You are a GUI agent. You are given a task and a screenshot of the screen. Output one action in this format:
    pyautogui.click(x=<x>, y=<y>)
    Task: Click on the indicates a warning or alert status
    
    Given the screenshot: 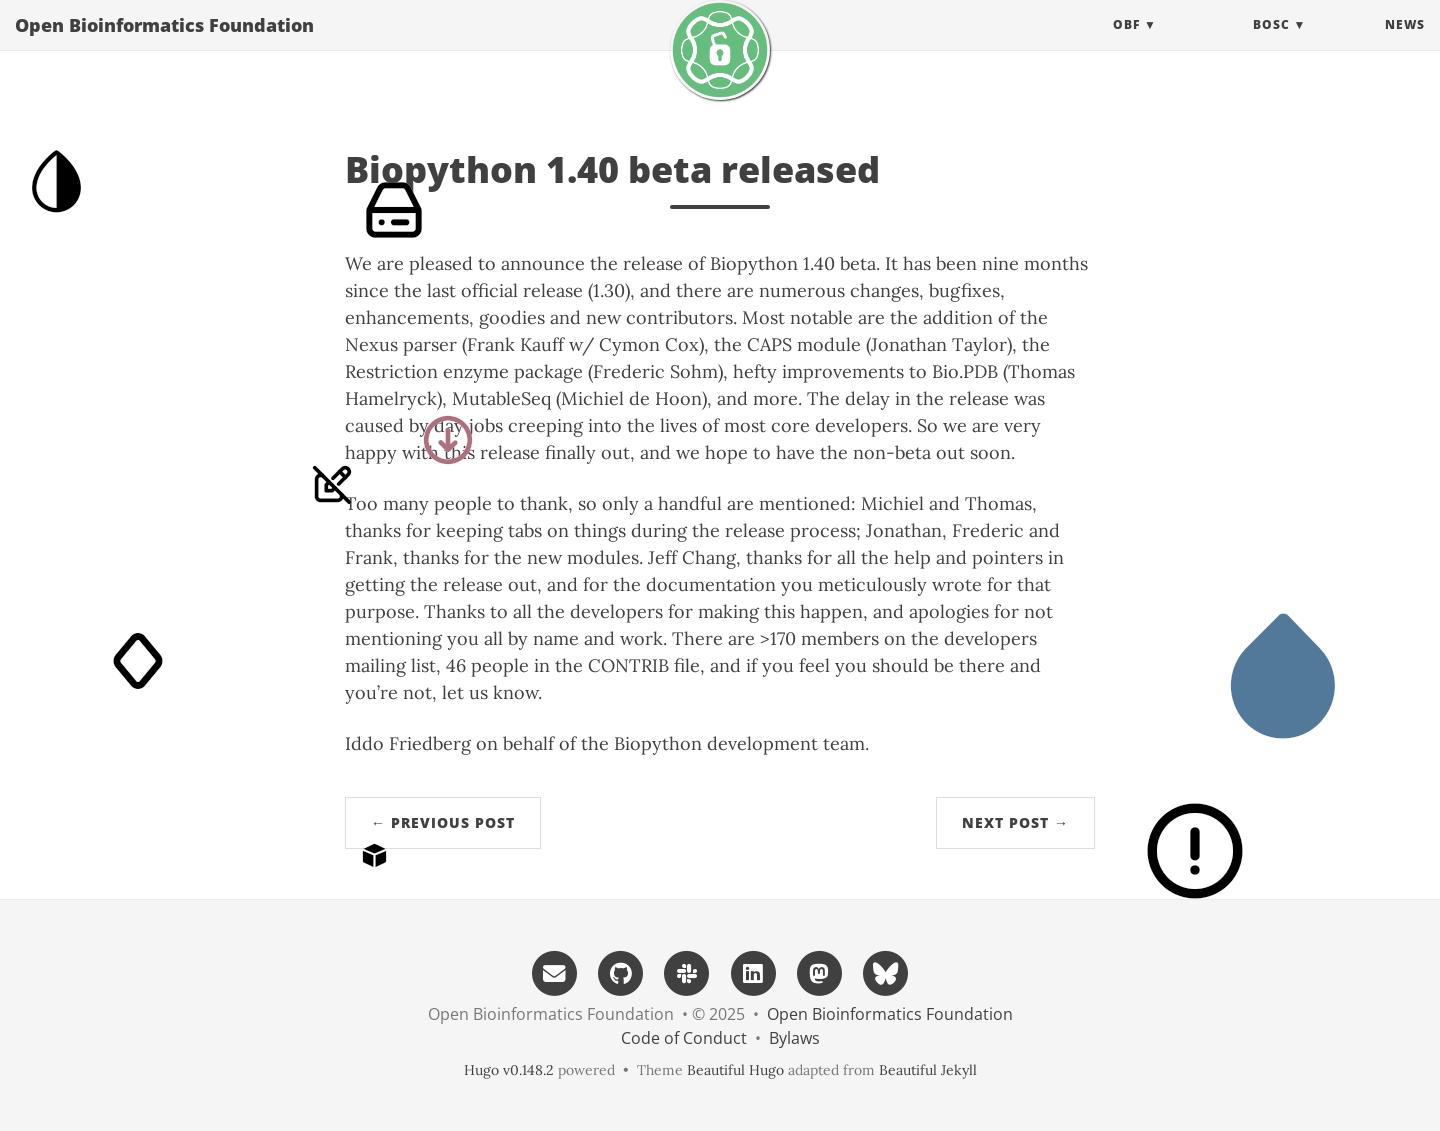 What is the action you would take?
    pyautogui.click(x=1195, y=851)
    